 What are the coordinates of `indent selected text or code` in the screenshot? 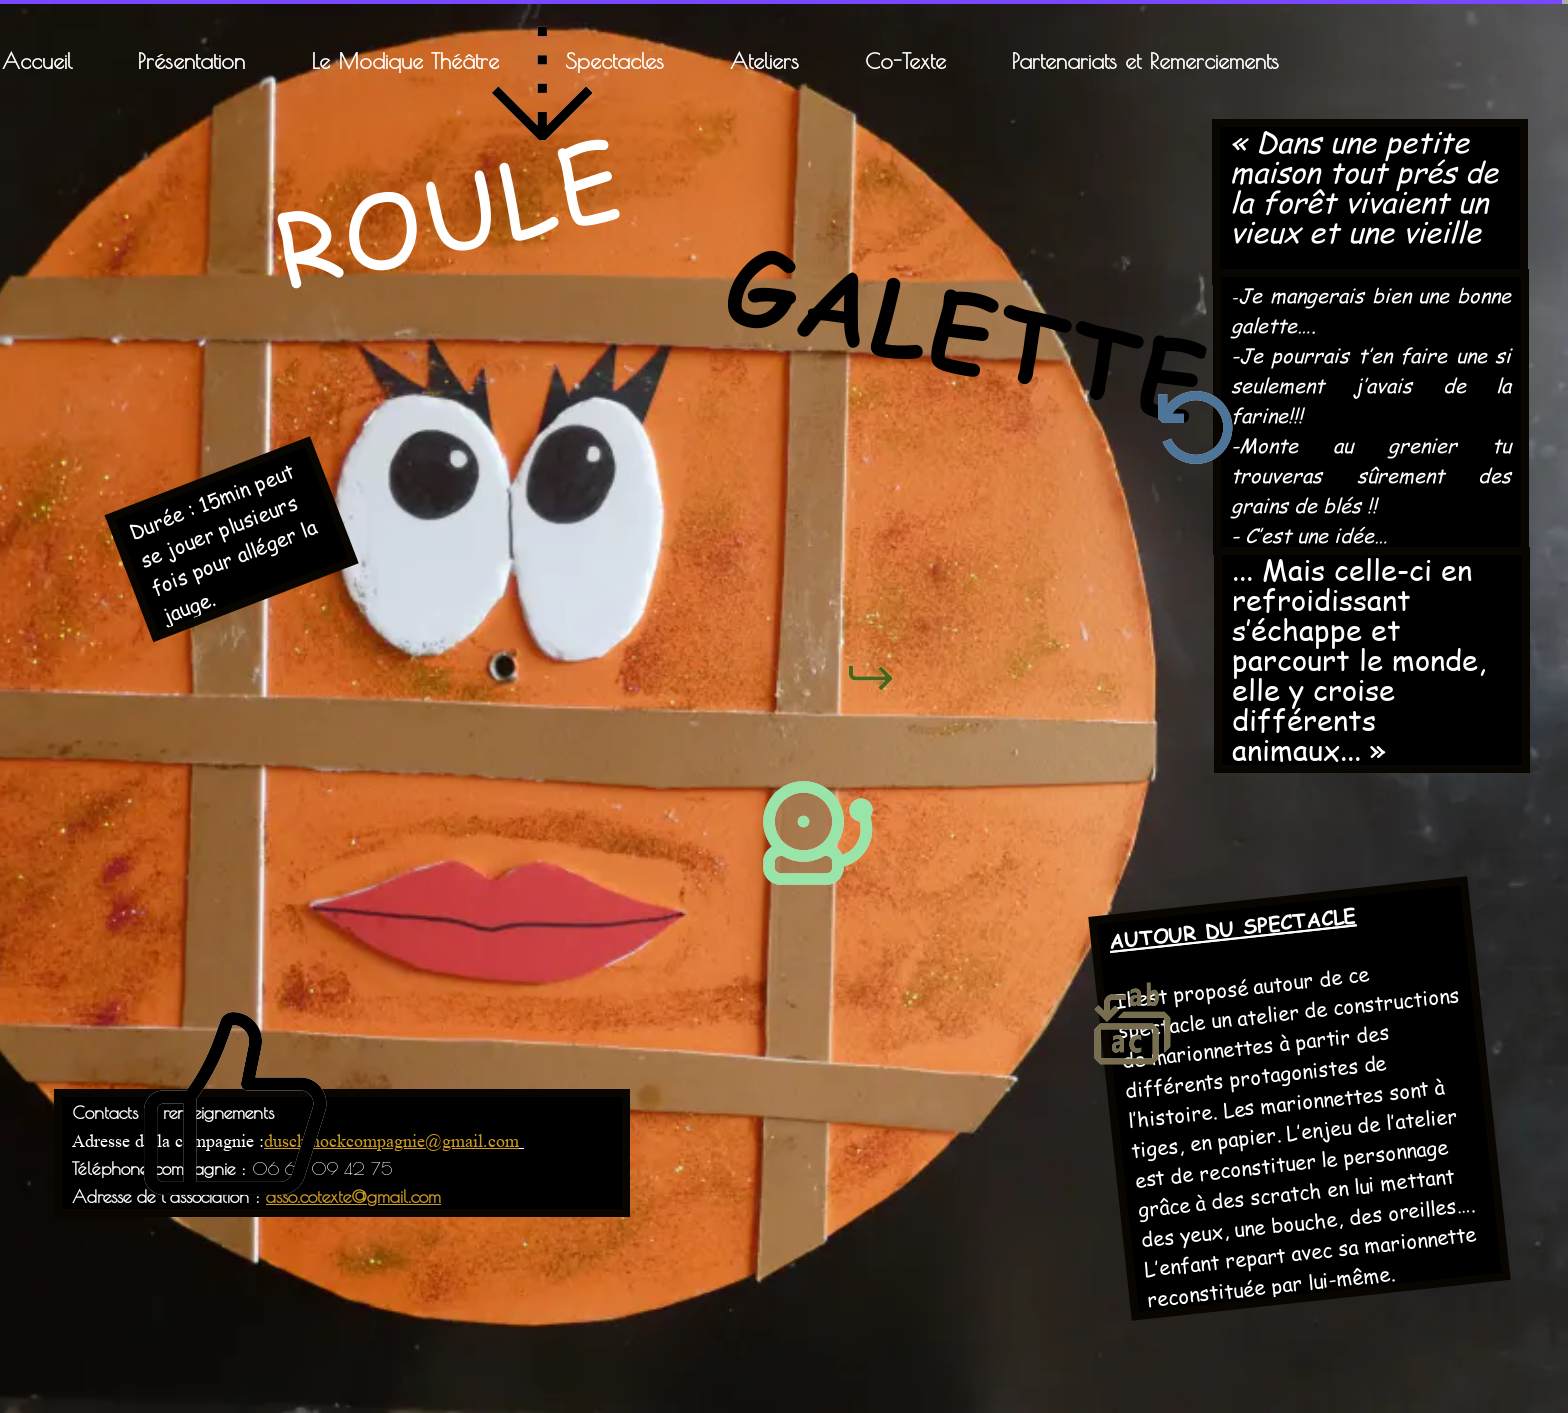 It's located at (870, 678).